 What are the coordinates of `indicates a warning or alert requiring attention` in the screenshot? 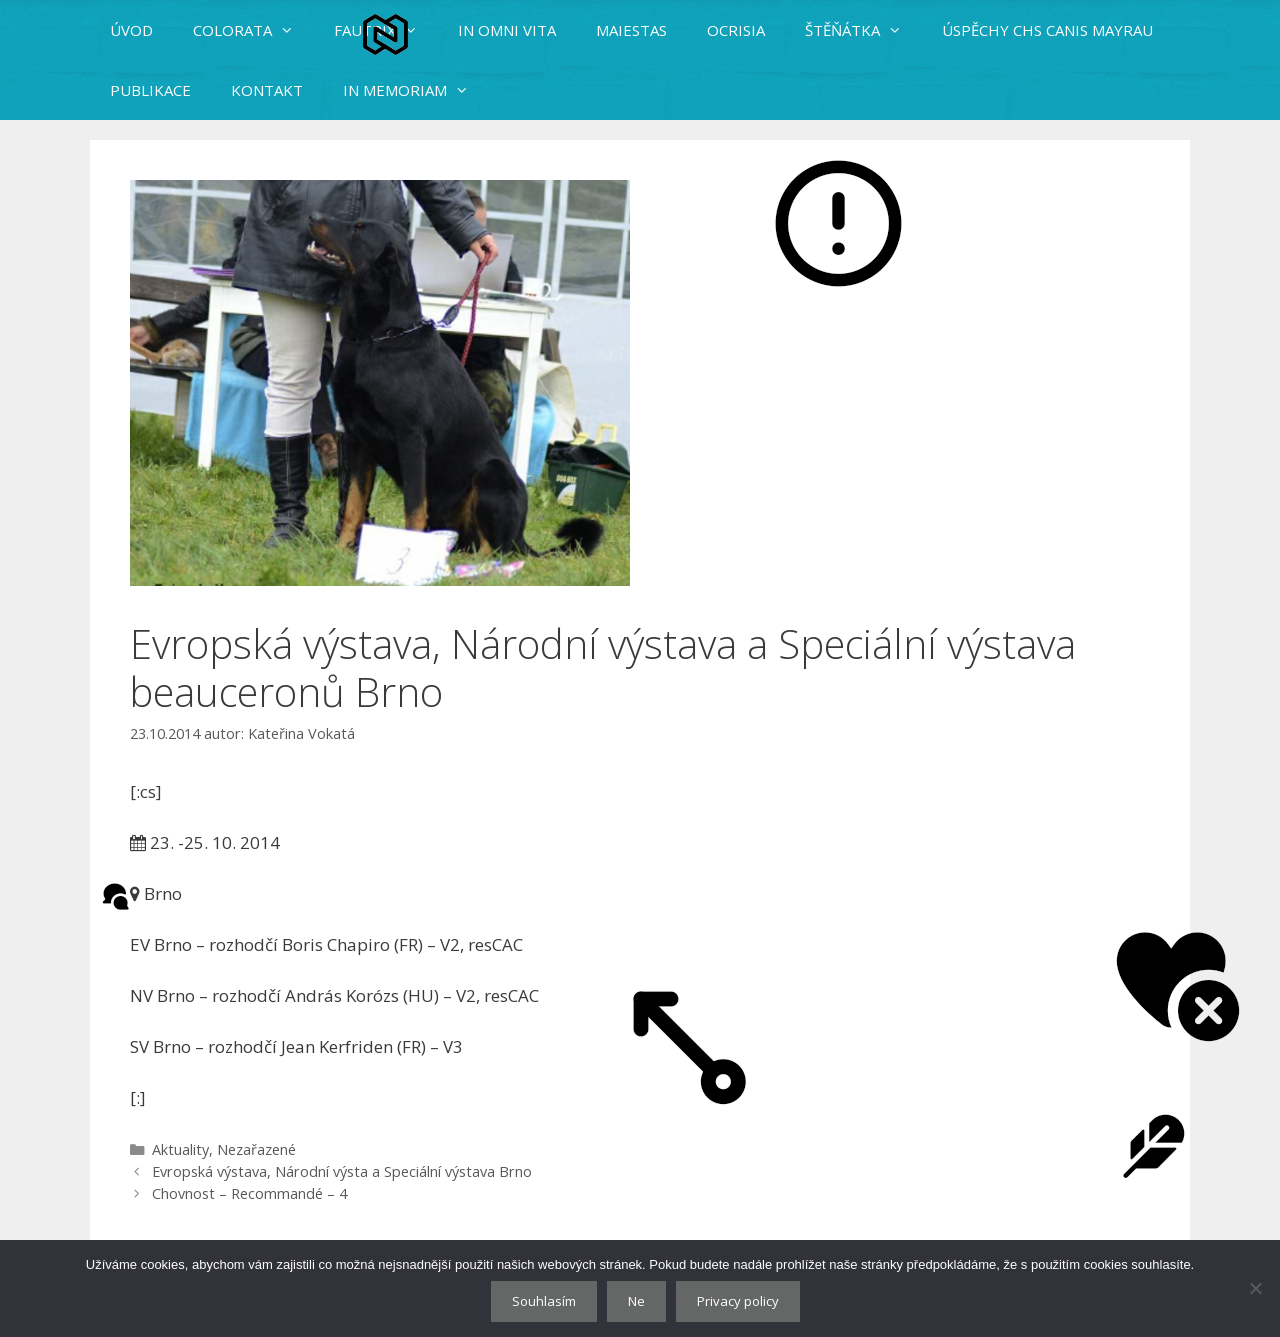 It's located at (838, 223).